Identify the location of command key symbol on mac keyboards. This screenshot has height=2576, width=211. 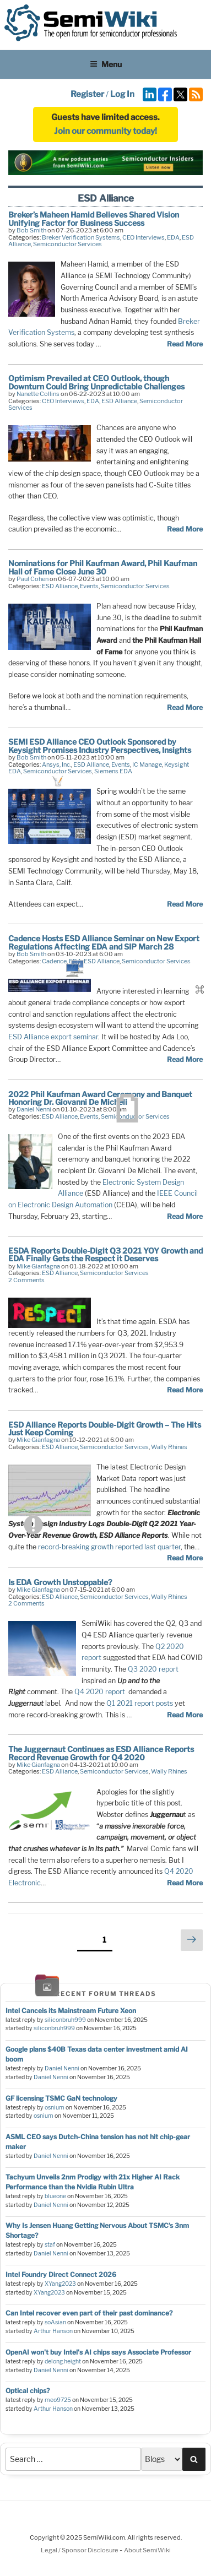
(199, 989).